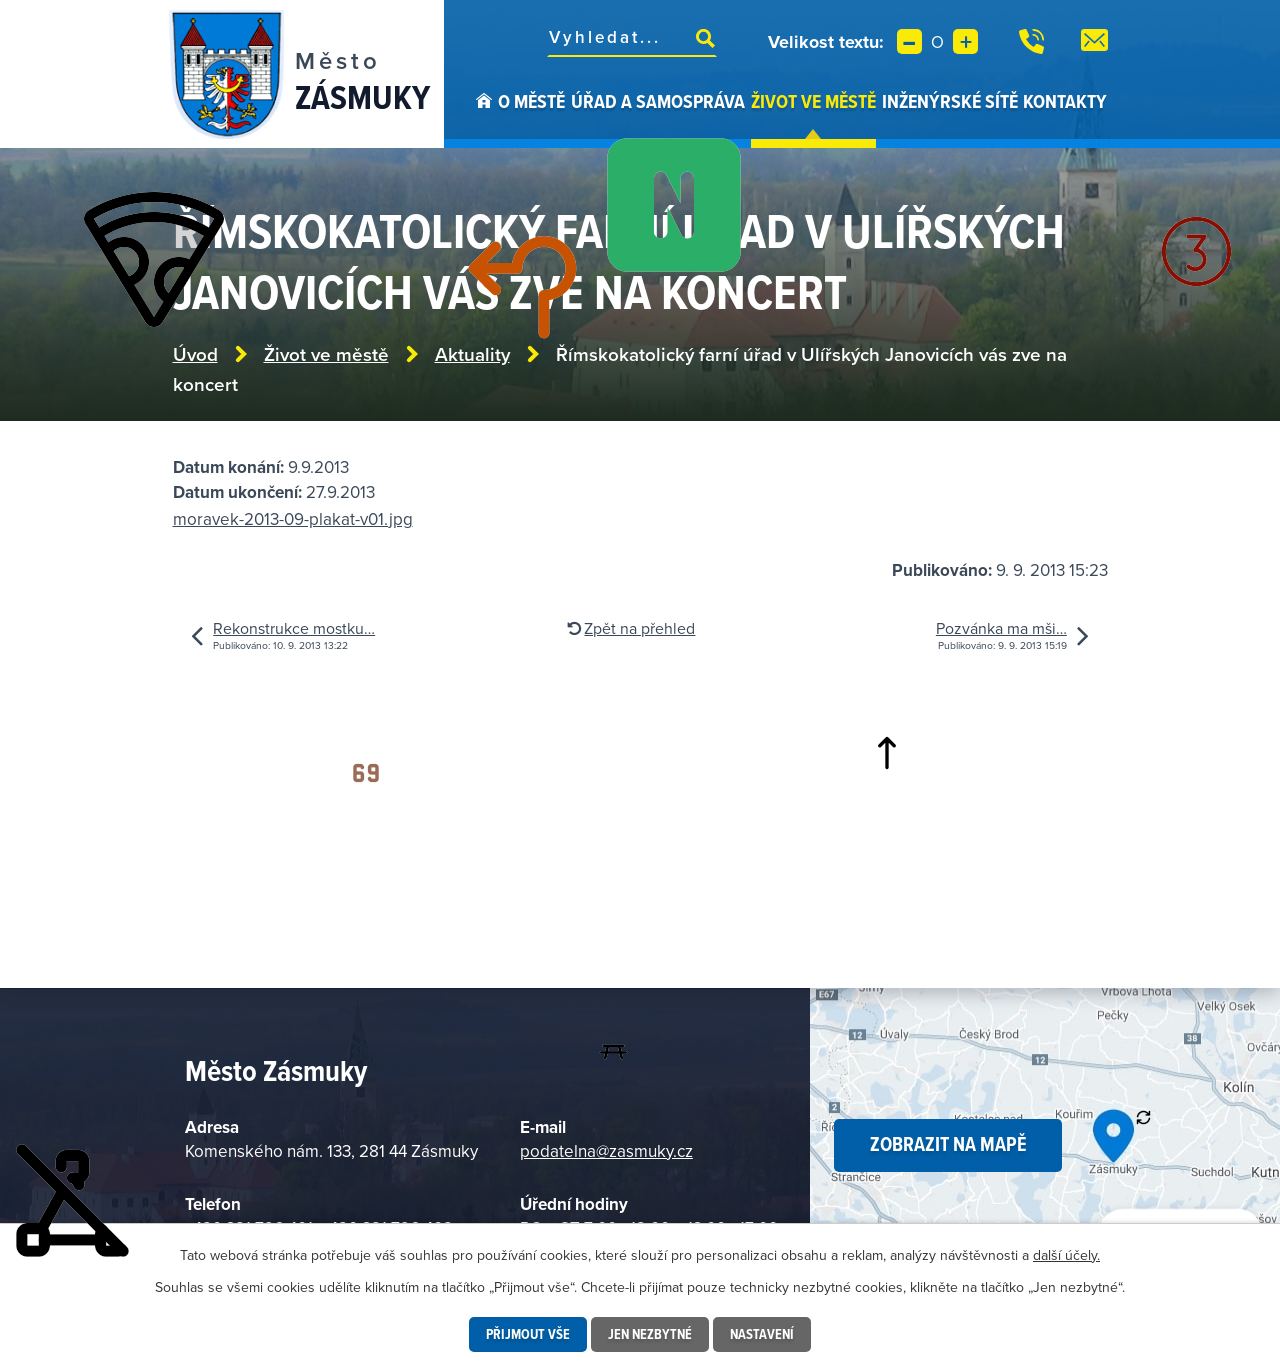 This screenshot has width=1280, height=1370. Describe the element at coordinates (613, 1052) in the screenshot. I see `find nearby picnic areas` at that location.